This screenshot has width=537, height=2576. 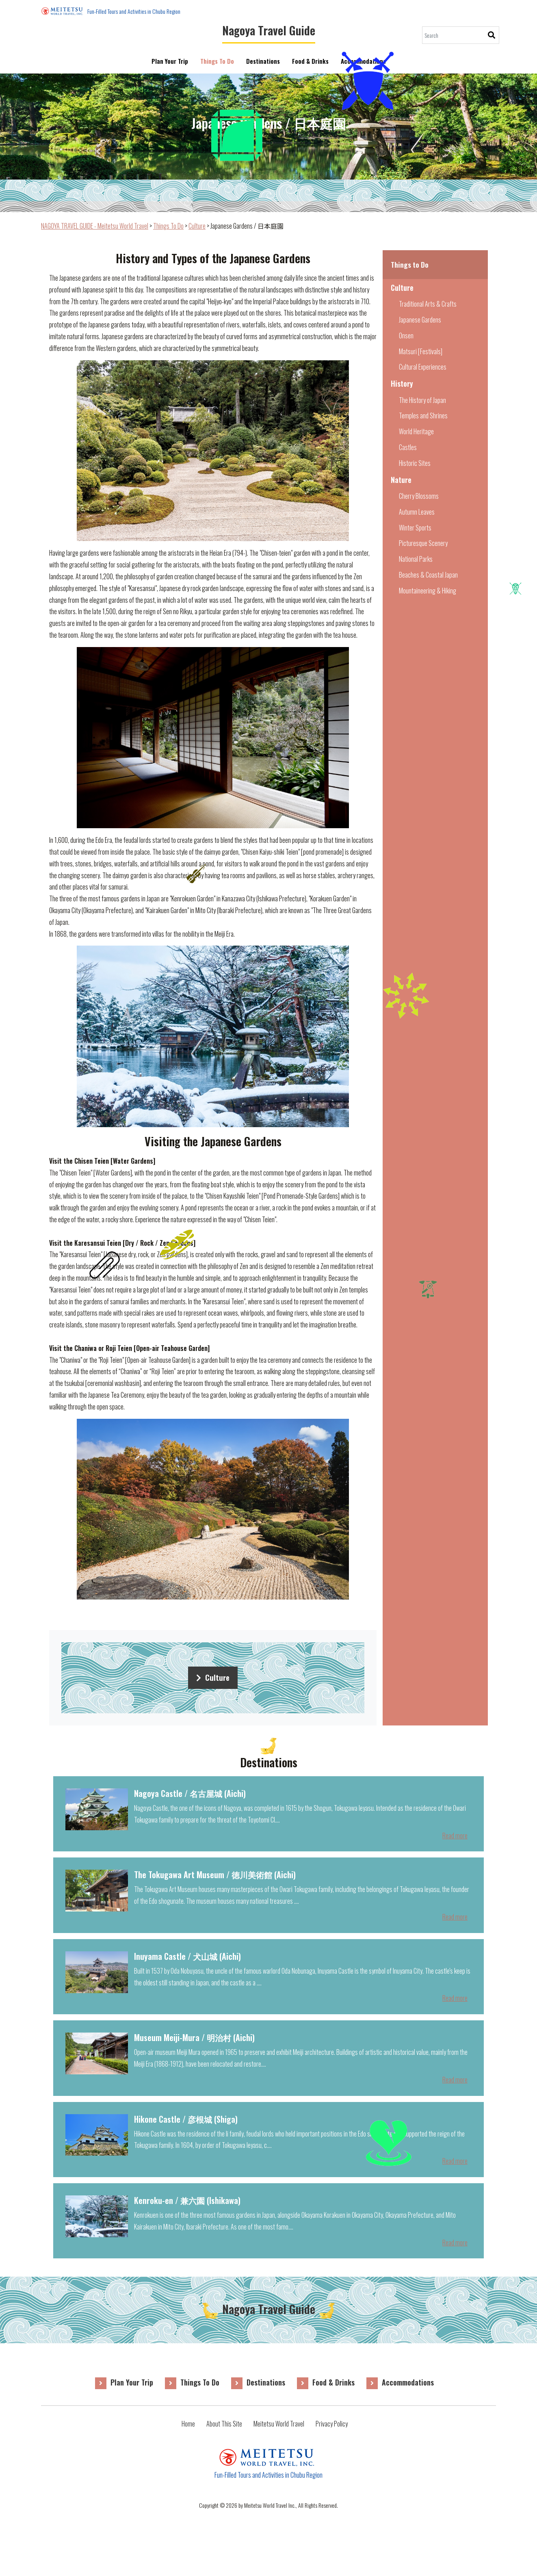 I want to click on expand or distribute items outward, so click(x=406, y=996).